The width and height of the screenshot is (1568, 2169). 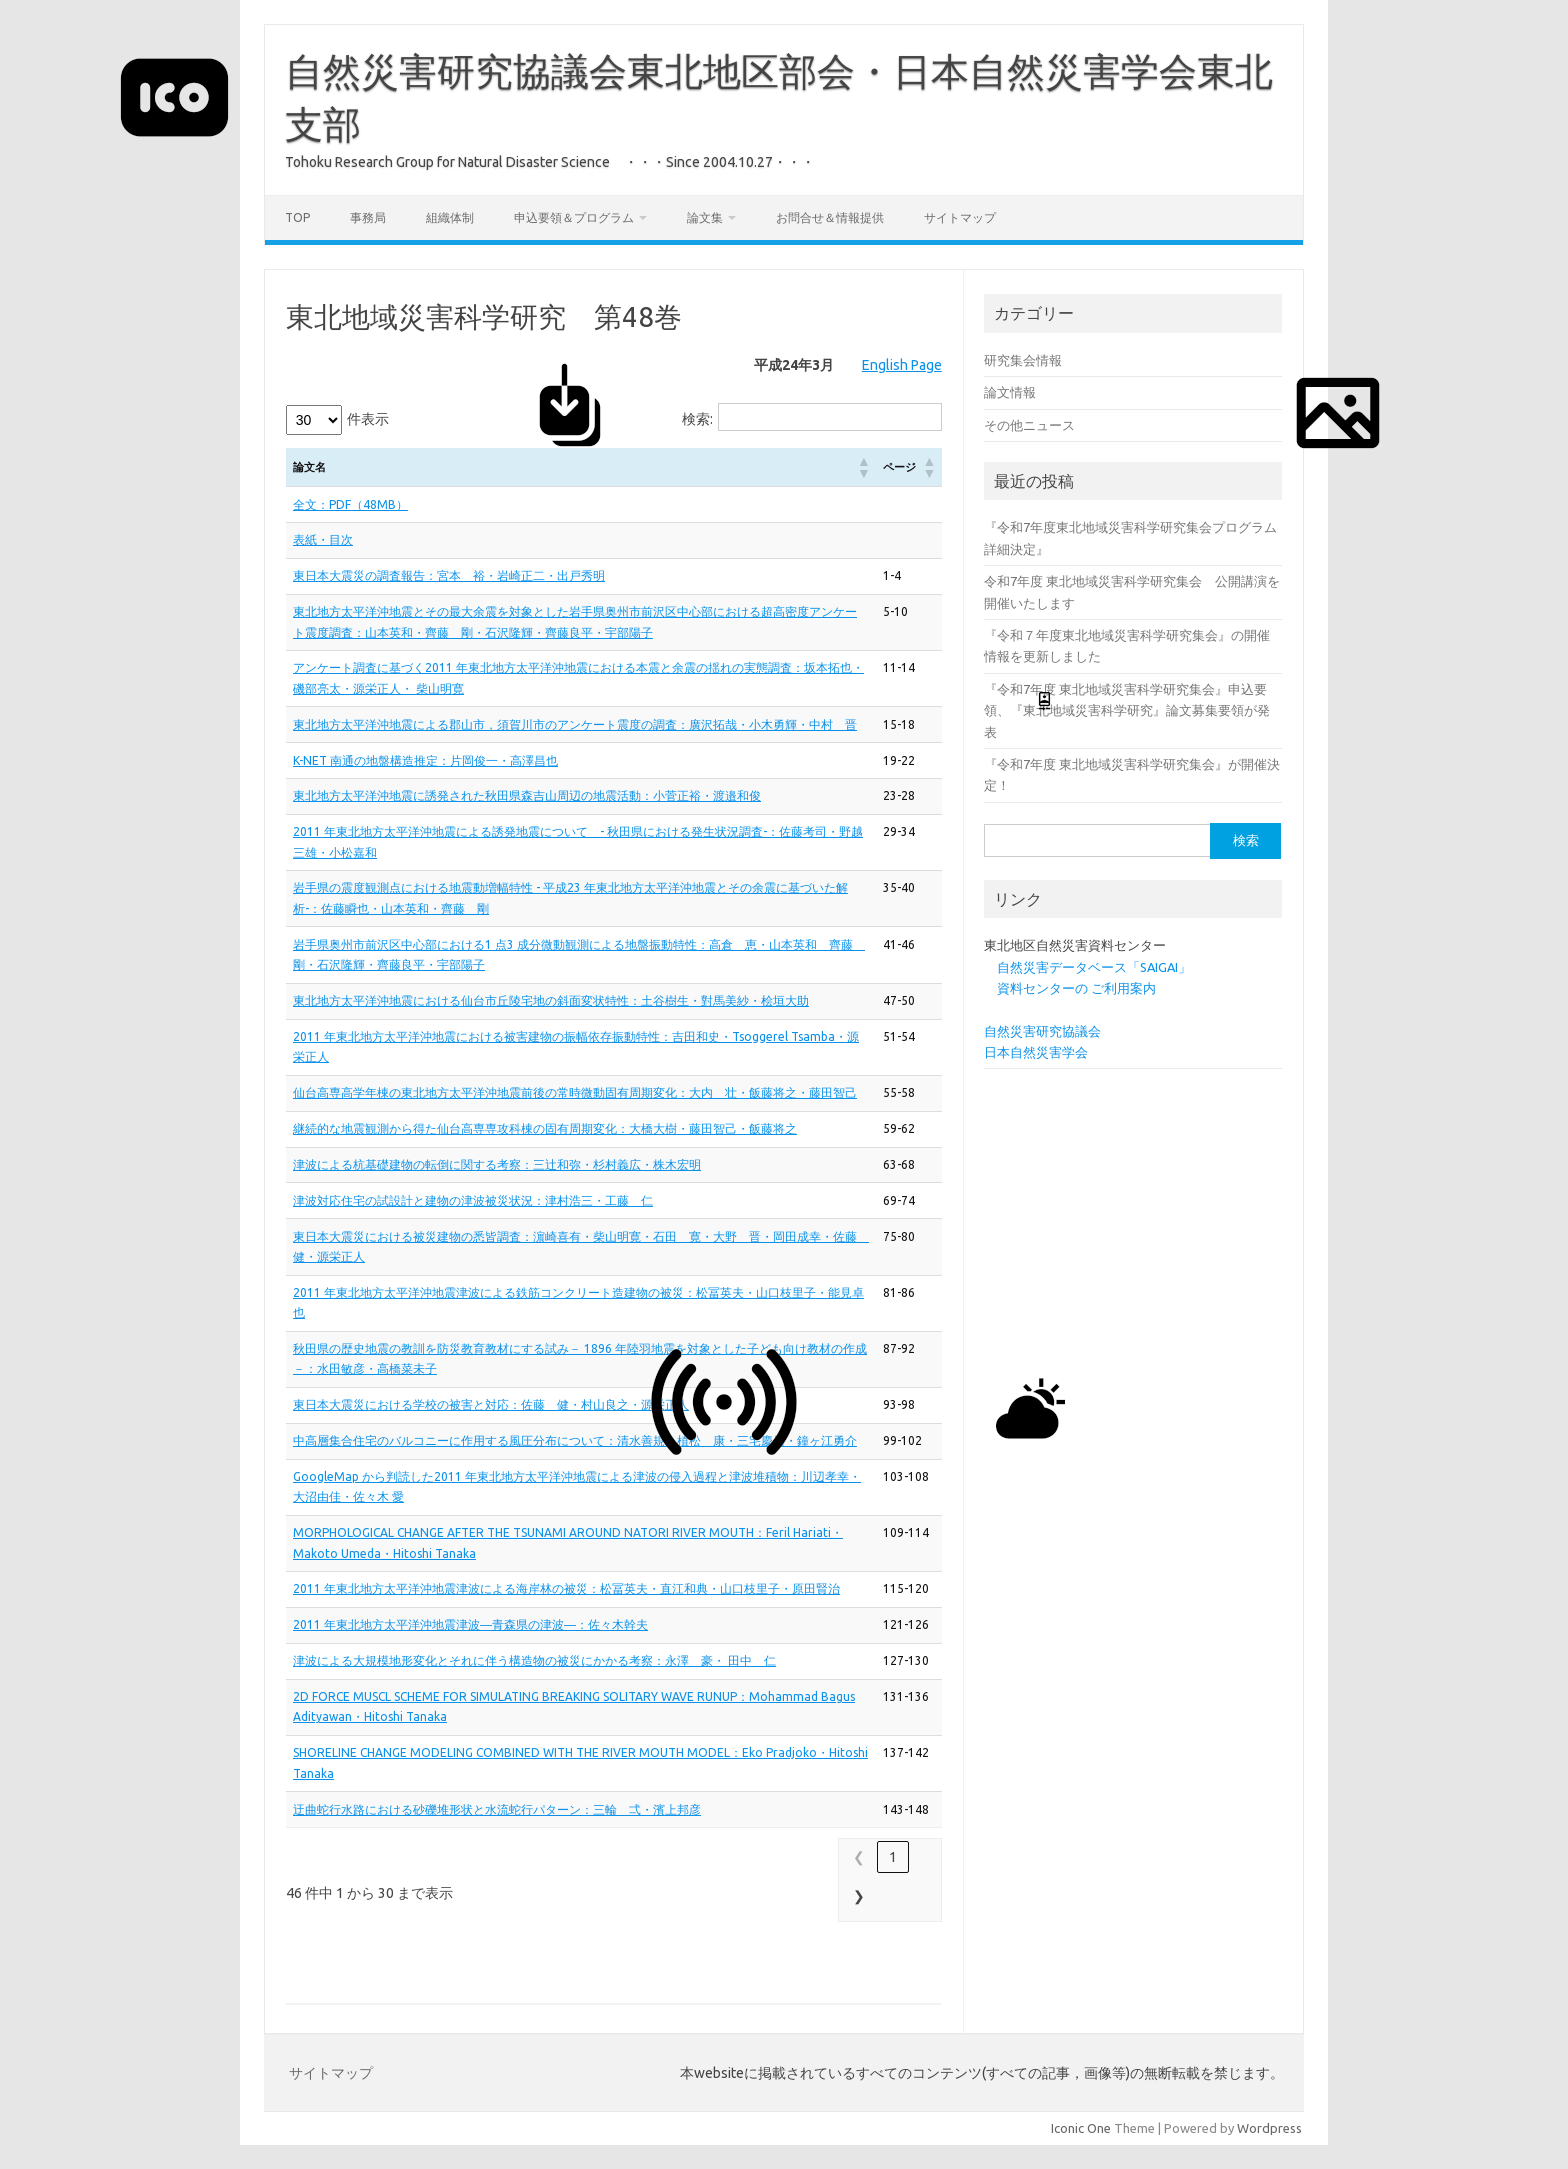 What do you see at coordinates (1338, 413) in the screenshot?
I see `view or open an image file` at bounding box center [1338, 413].